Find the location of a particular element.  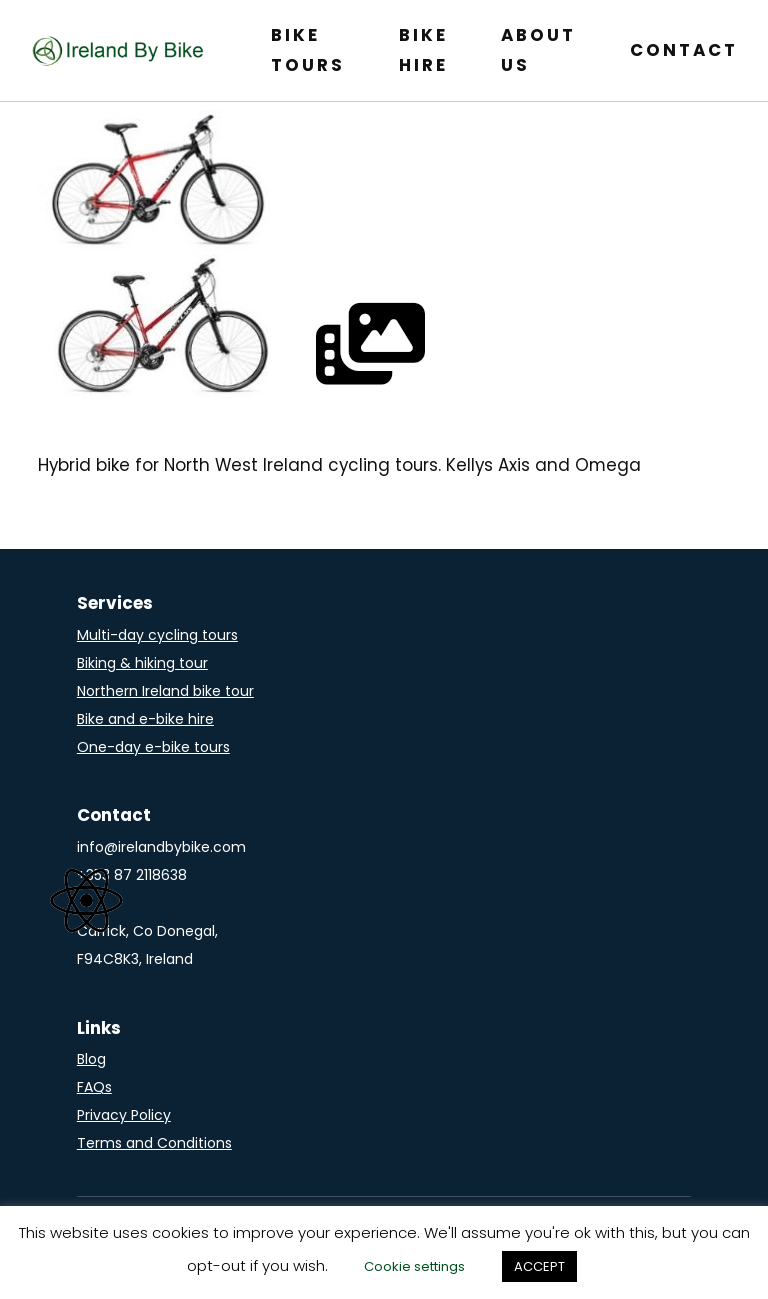

react javascript library logo is located at coordinates (86, 900).